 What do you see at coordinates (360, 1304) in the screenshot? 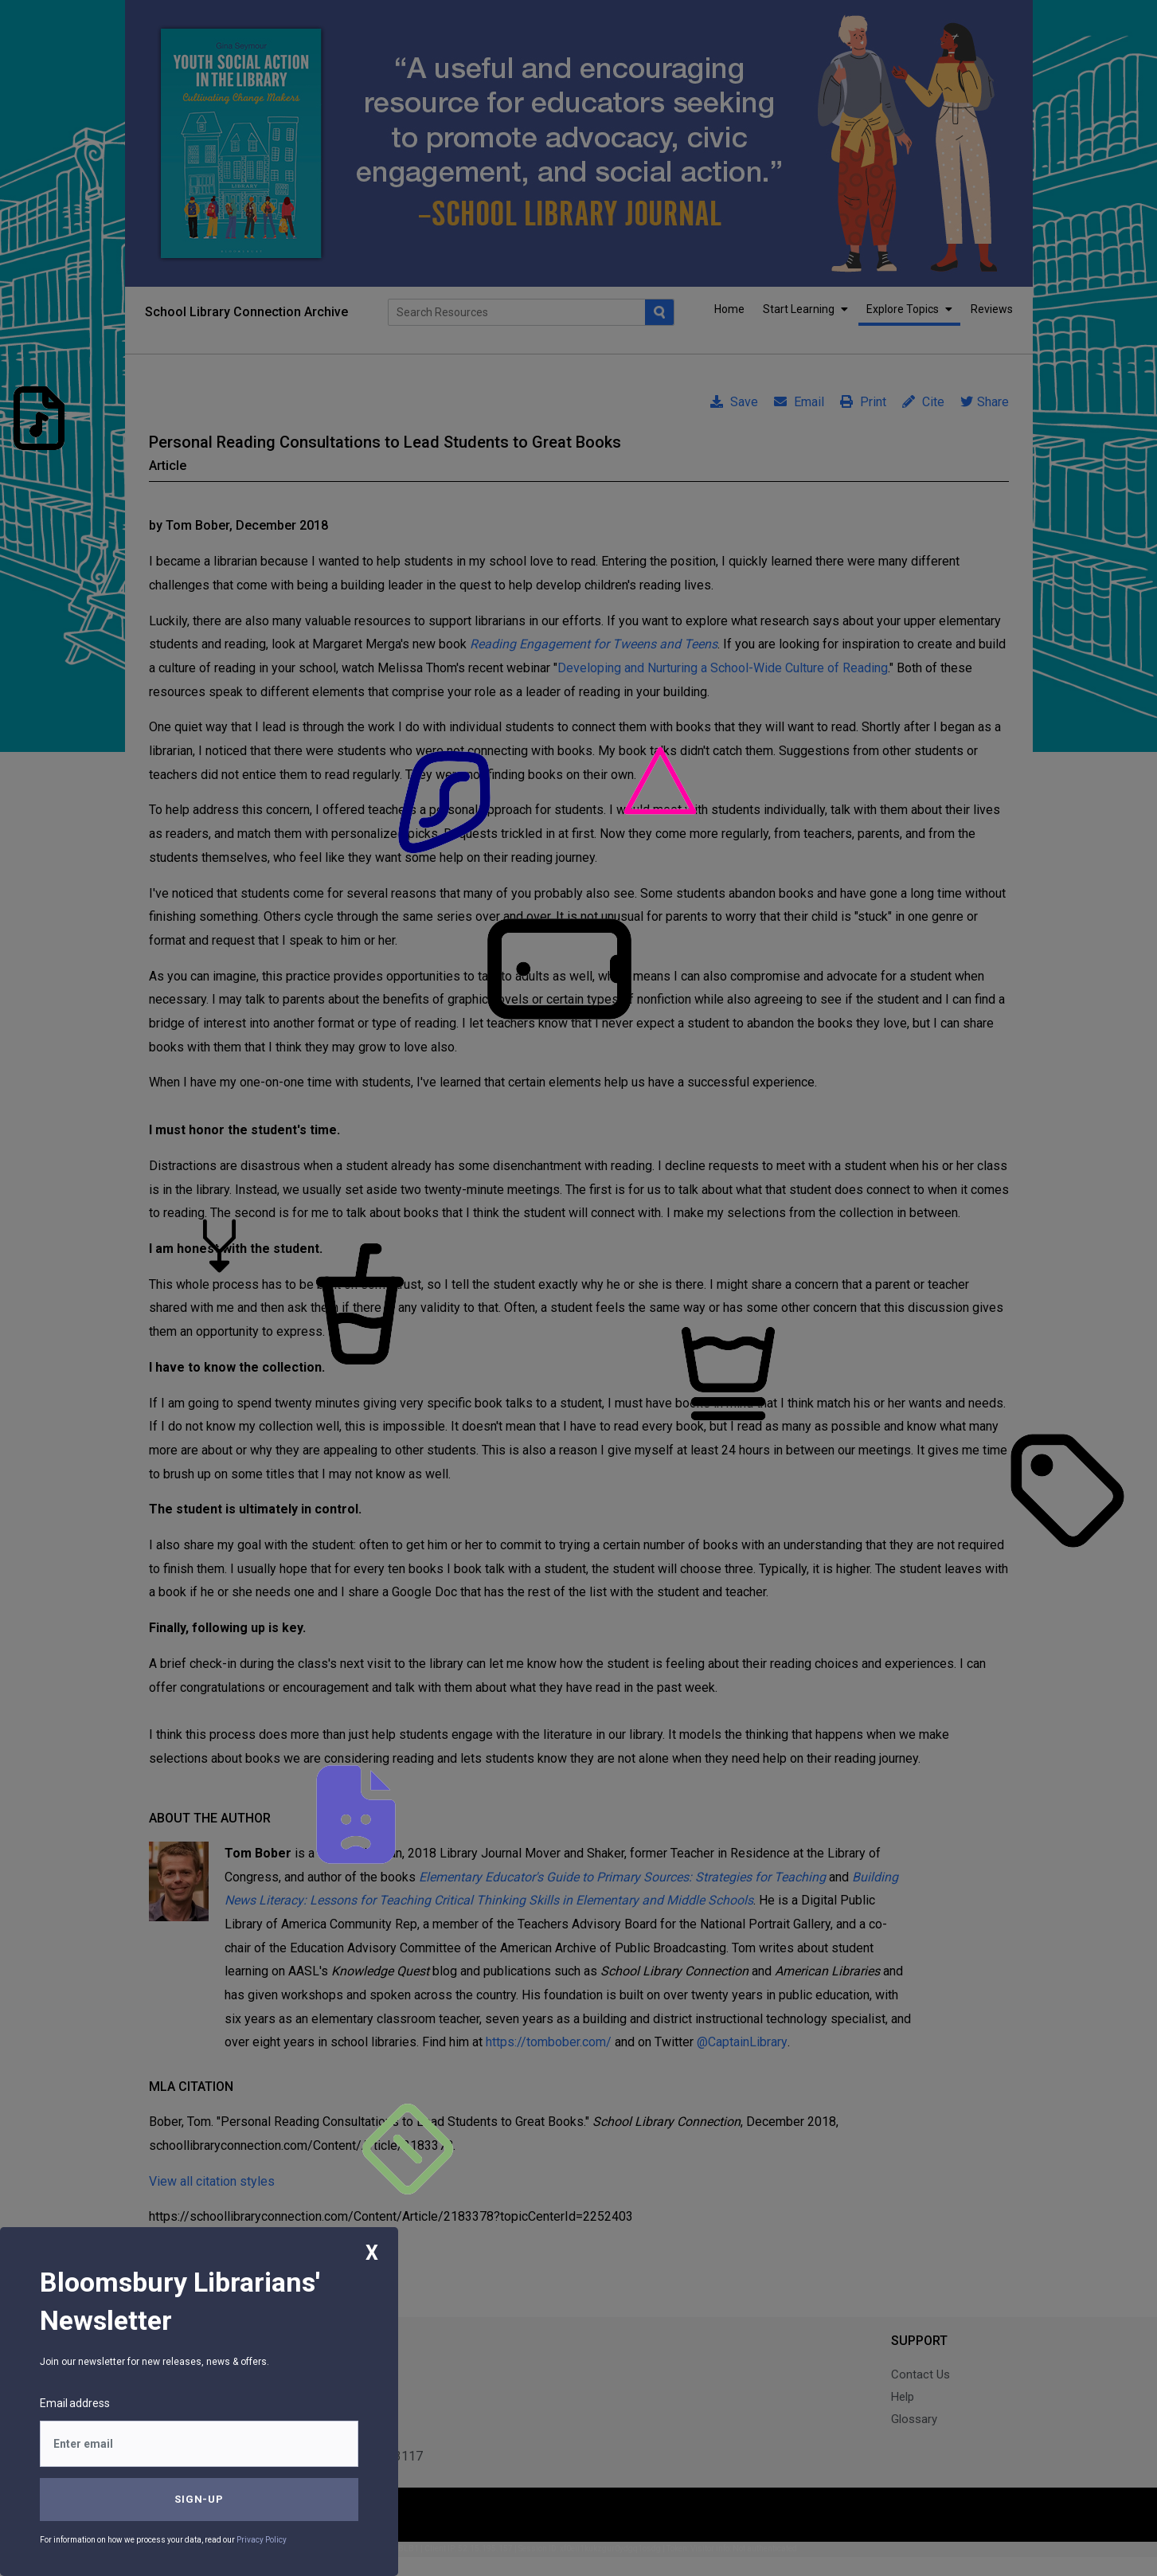
I see `order a beverage or drink` at bounding box center [360, 1304].